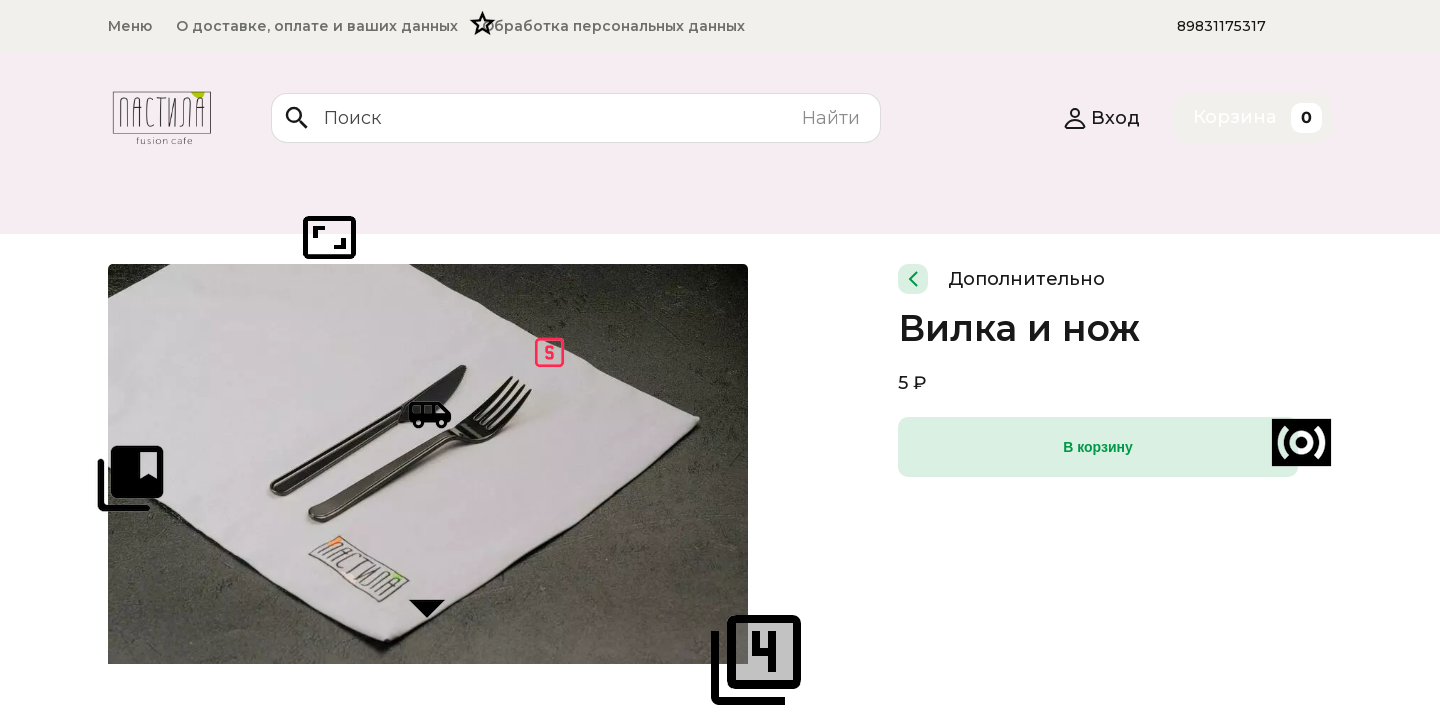 This screenshot has width=1440, height=720. I want to click on indicates a shortcut or keyboard shortcut function, so click(549, 352).